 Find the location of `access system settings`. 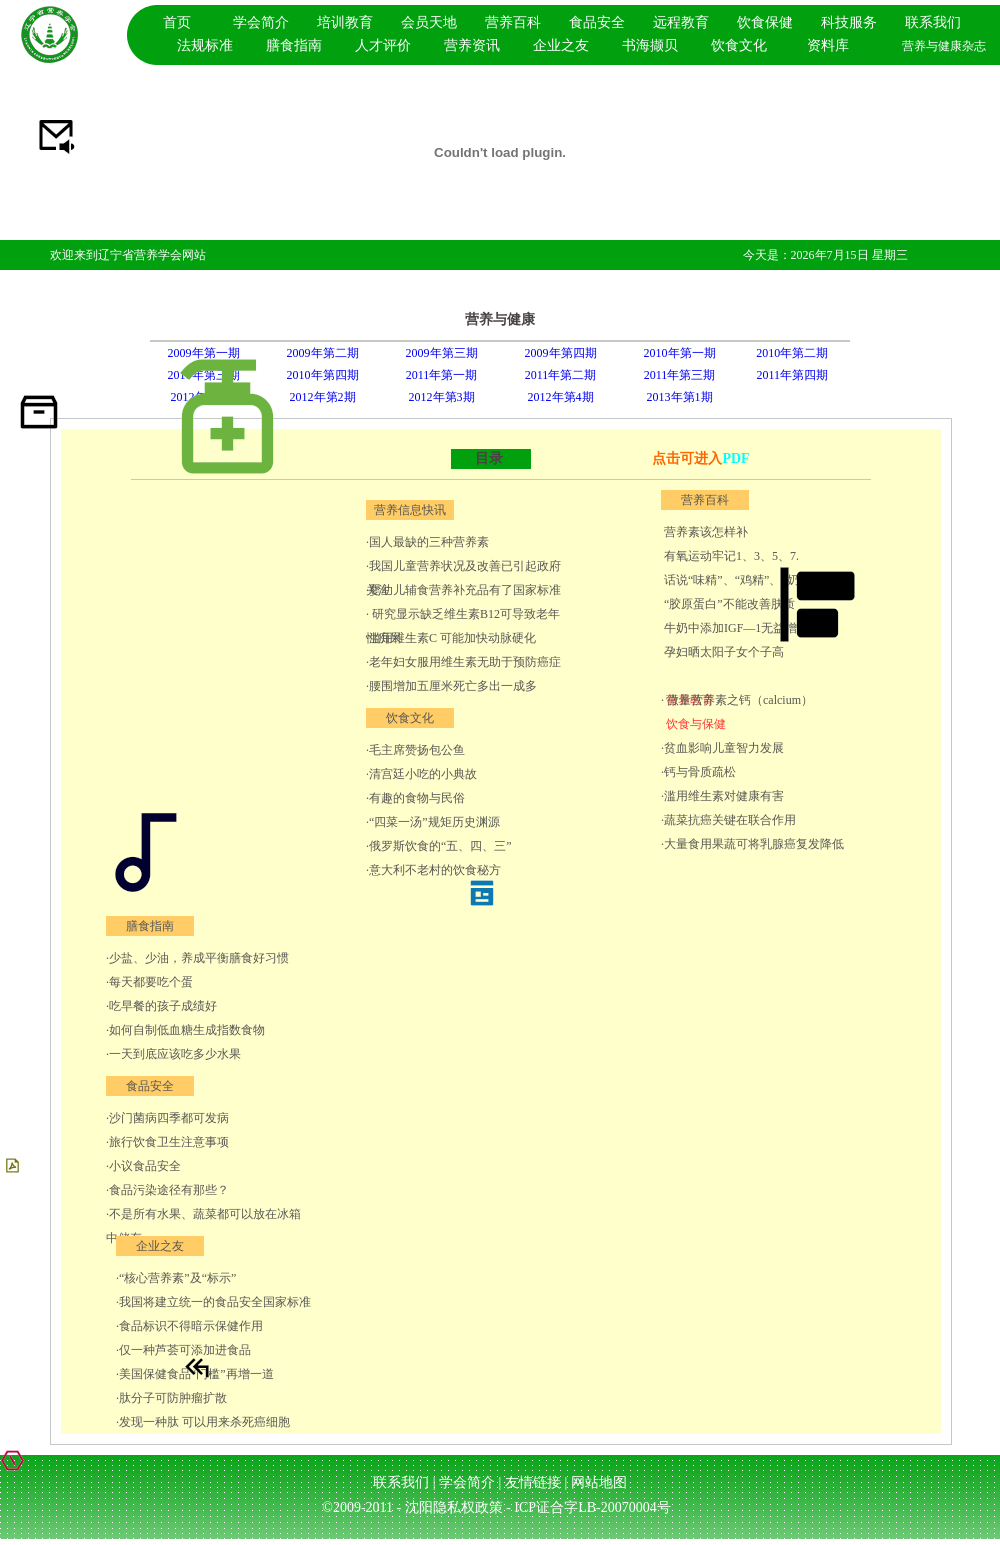

access system settings is located at coordinates (12, 1460).